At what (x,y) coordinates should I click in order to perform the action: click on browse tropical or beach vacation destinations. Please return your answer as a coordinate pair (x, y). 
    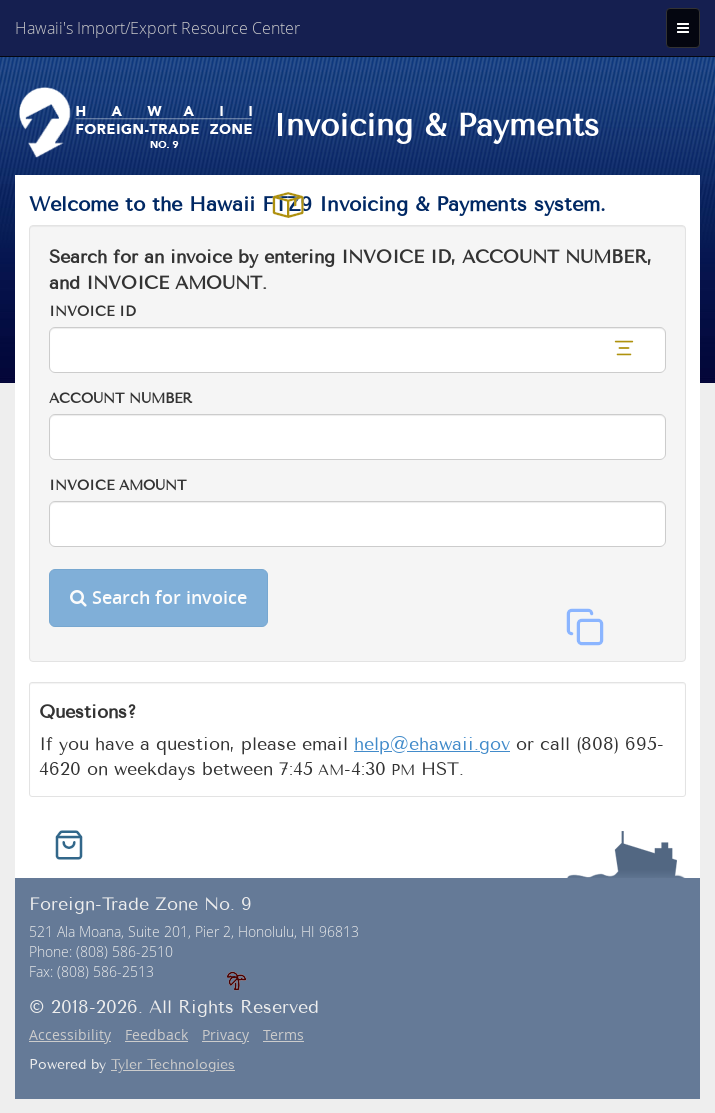
    Looking at the image, I should click on (236, 980).